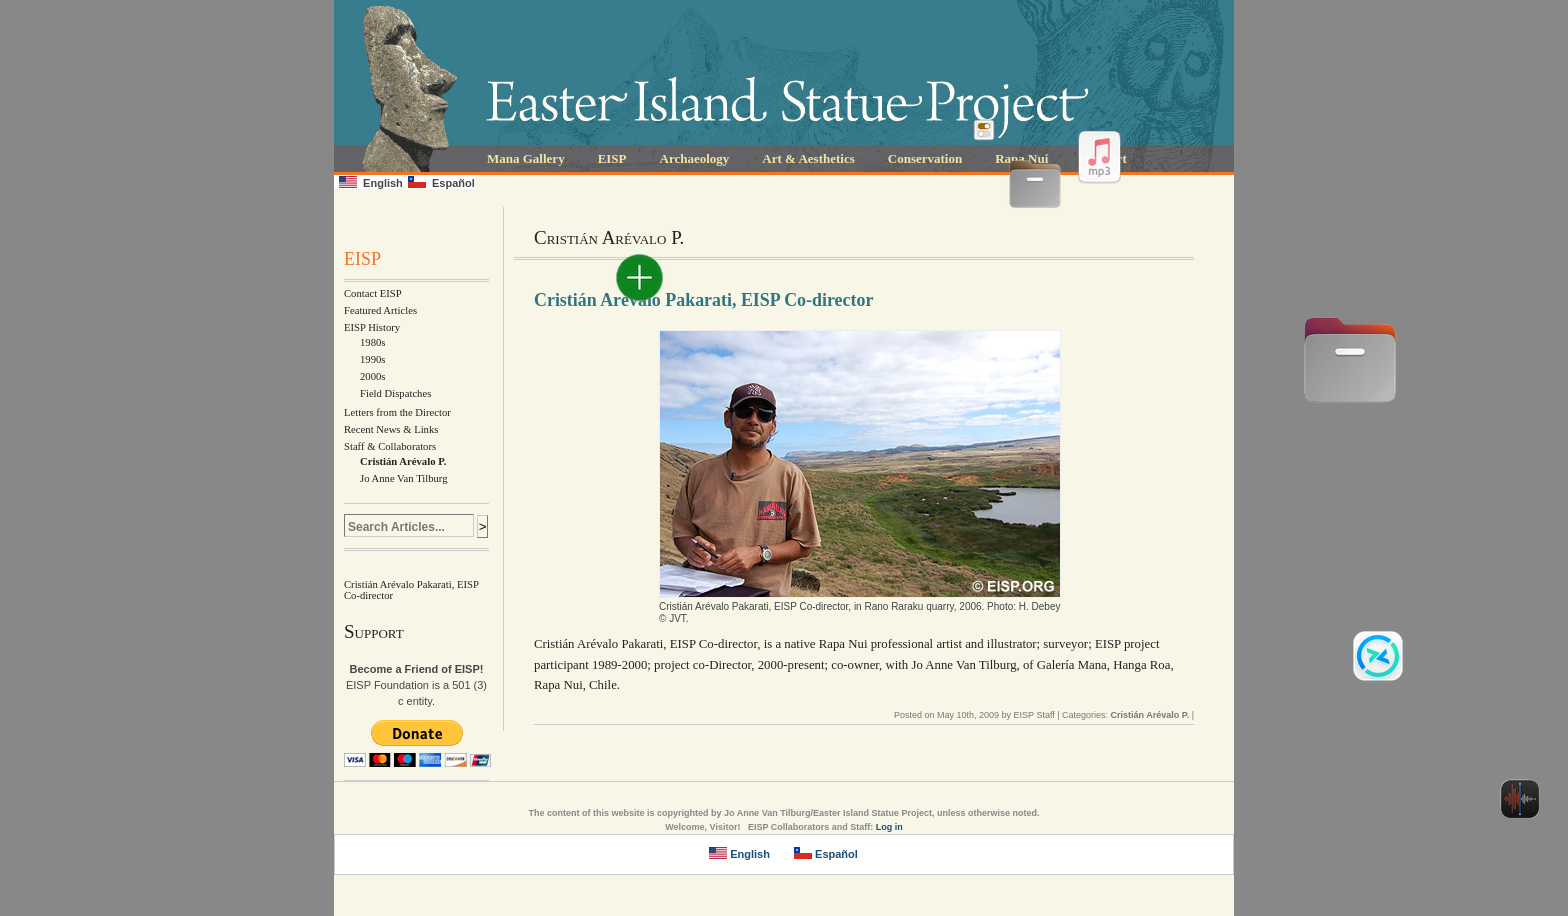 The image size is (1568, 916). I want to click on open system settings or preferences, so click(984, 130).